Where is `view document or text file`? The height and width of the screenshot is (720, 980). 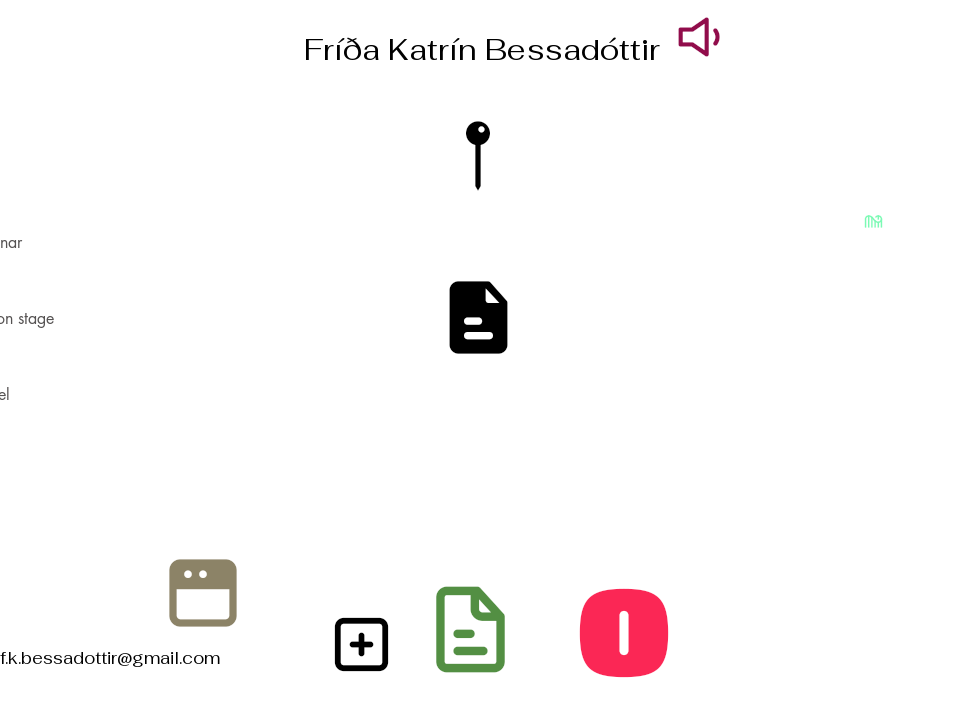
view document or text file is located at coordinates (470, 629).